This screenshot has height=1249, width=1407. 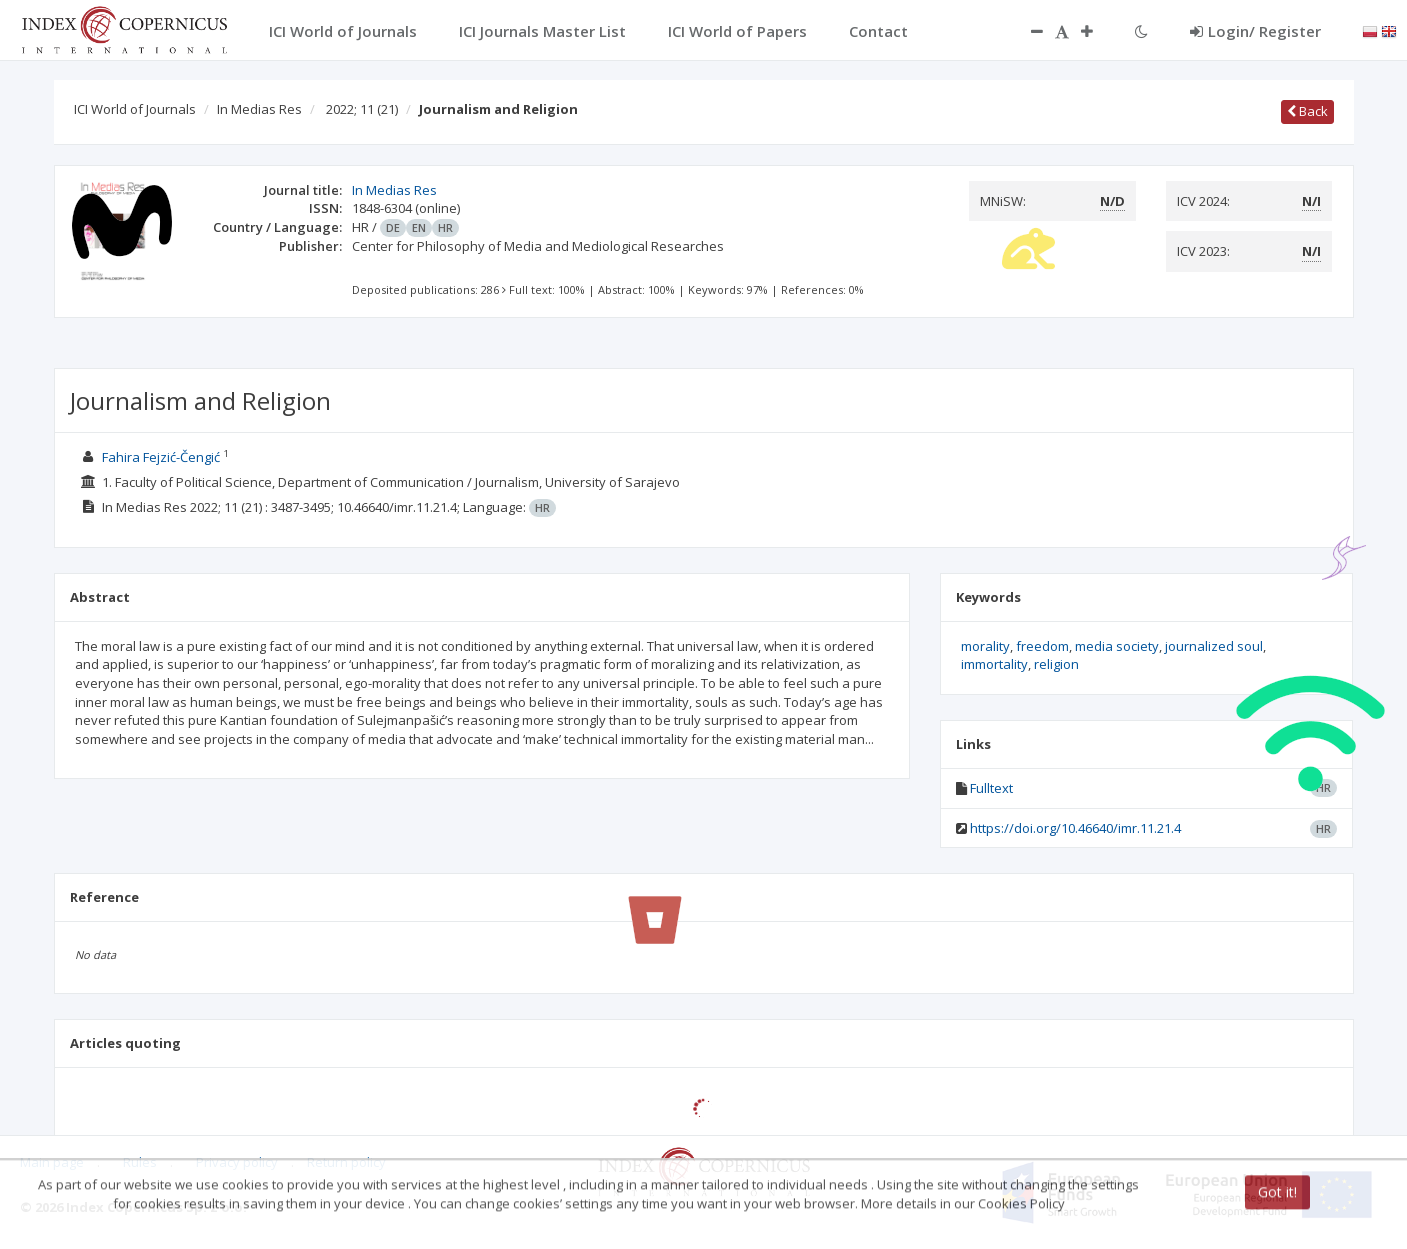 What do you see at coordinates (655, 920) in the screenshot?
I see `open bitbucket repository` at bounding box center [655, 920].